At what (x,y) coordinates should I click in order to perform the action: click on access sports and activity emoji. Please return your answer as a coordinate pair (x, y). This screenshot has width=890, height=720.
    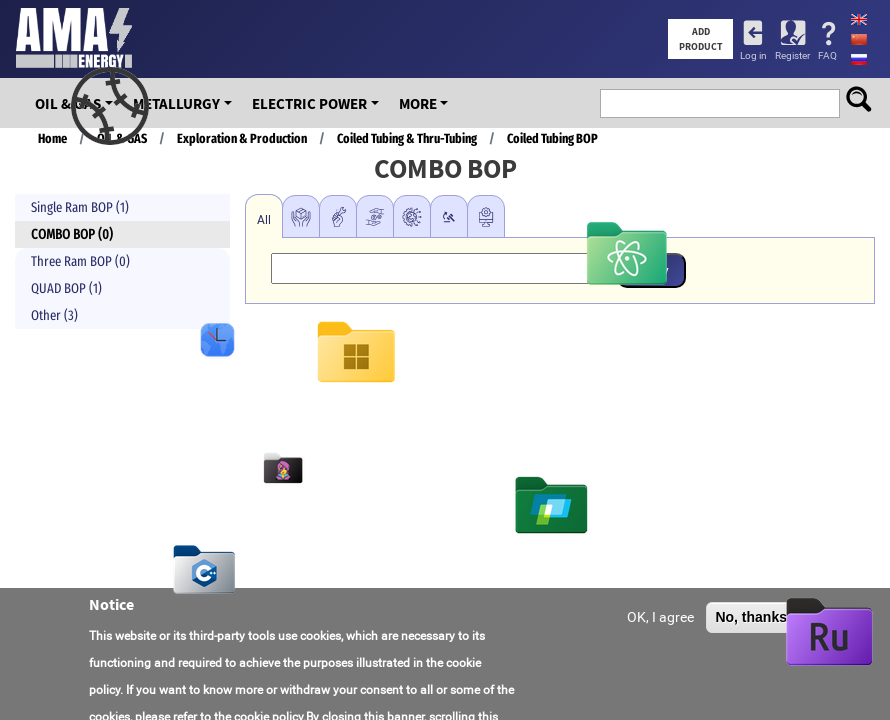
    Looking at the image, I should click on (110, 106).